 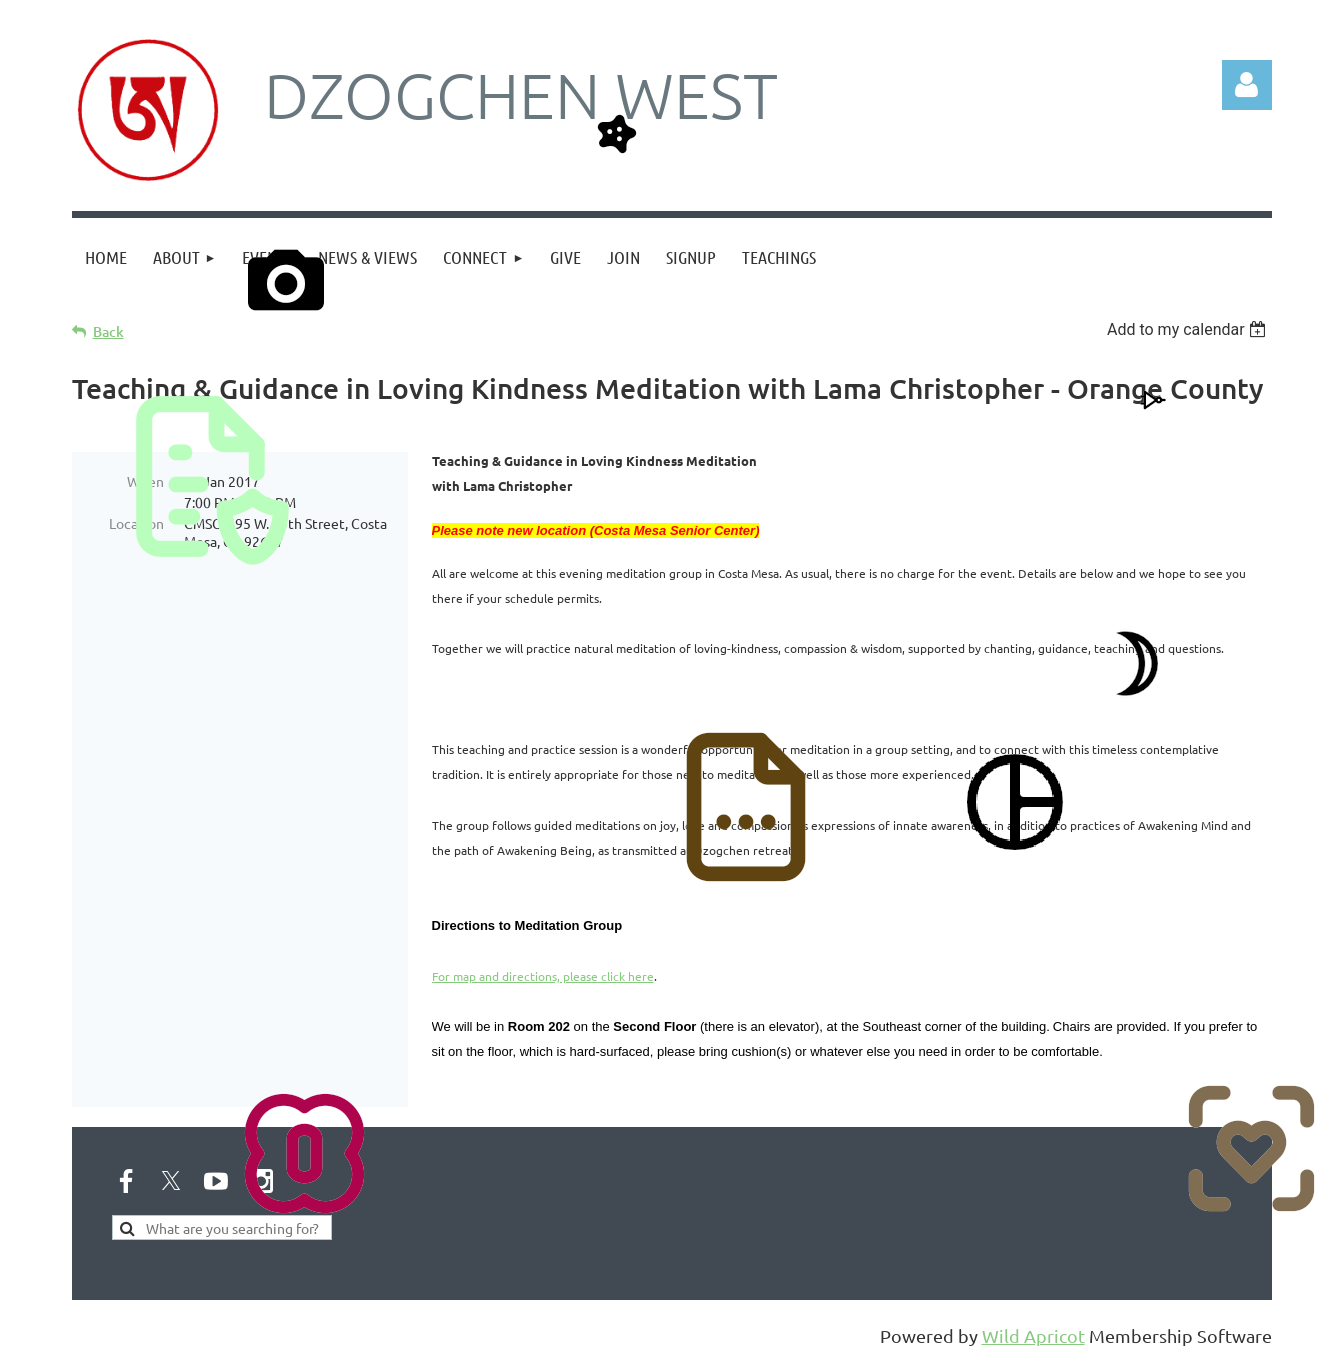 I want to click on scan or detect health metrics, so click(x=1251, y=1148).